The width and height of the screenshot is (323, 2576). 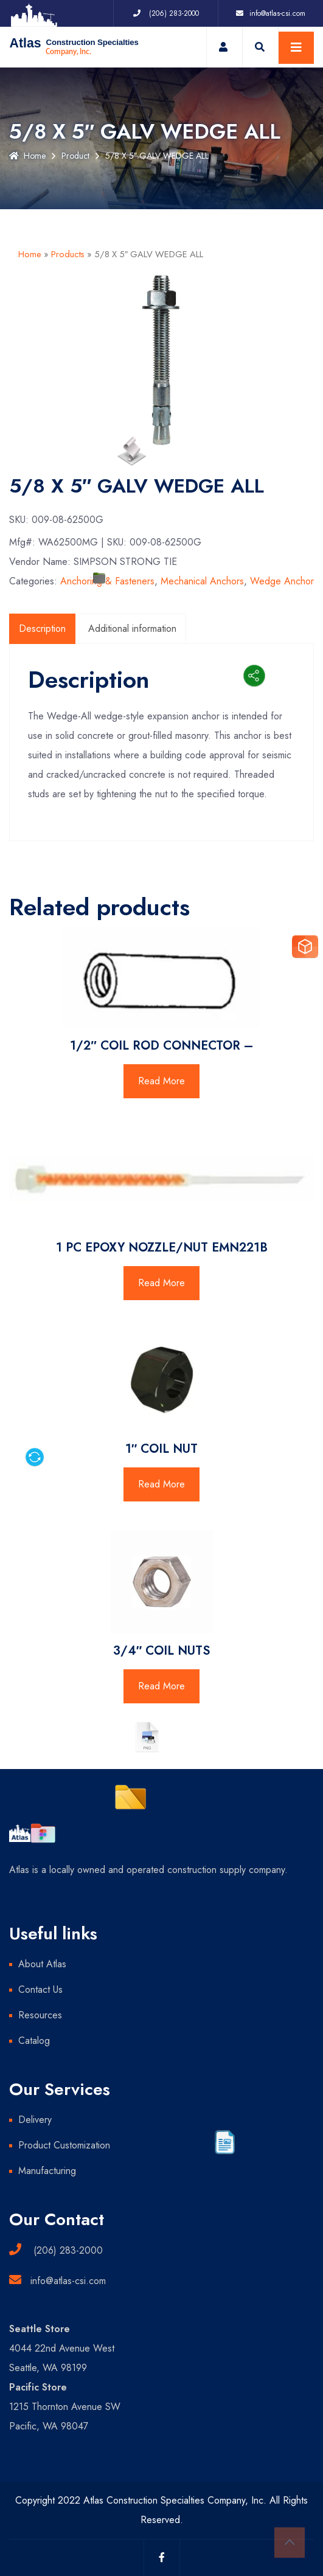 I want to click on indicates file is syncing with shared folder, so click(x=35, y=1457).